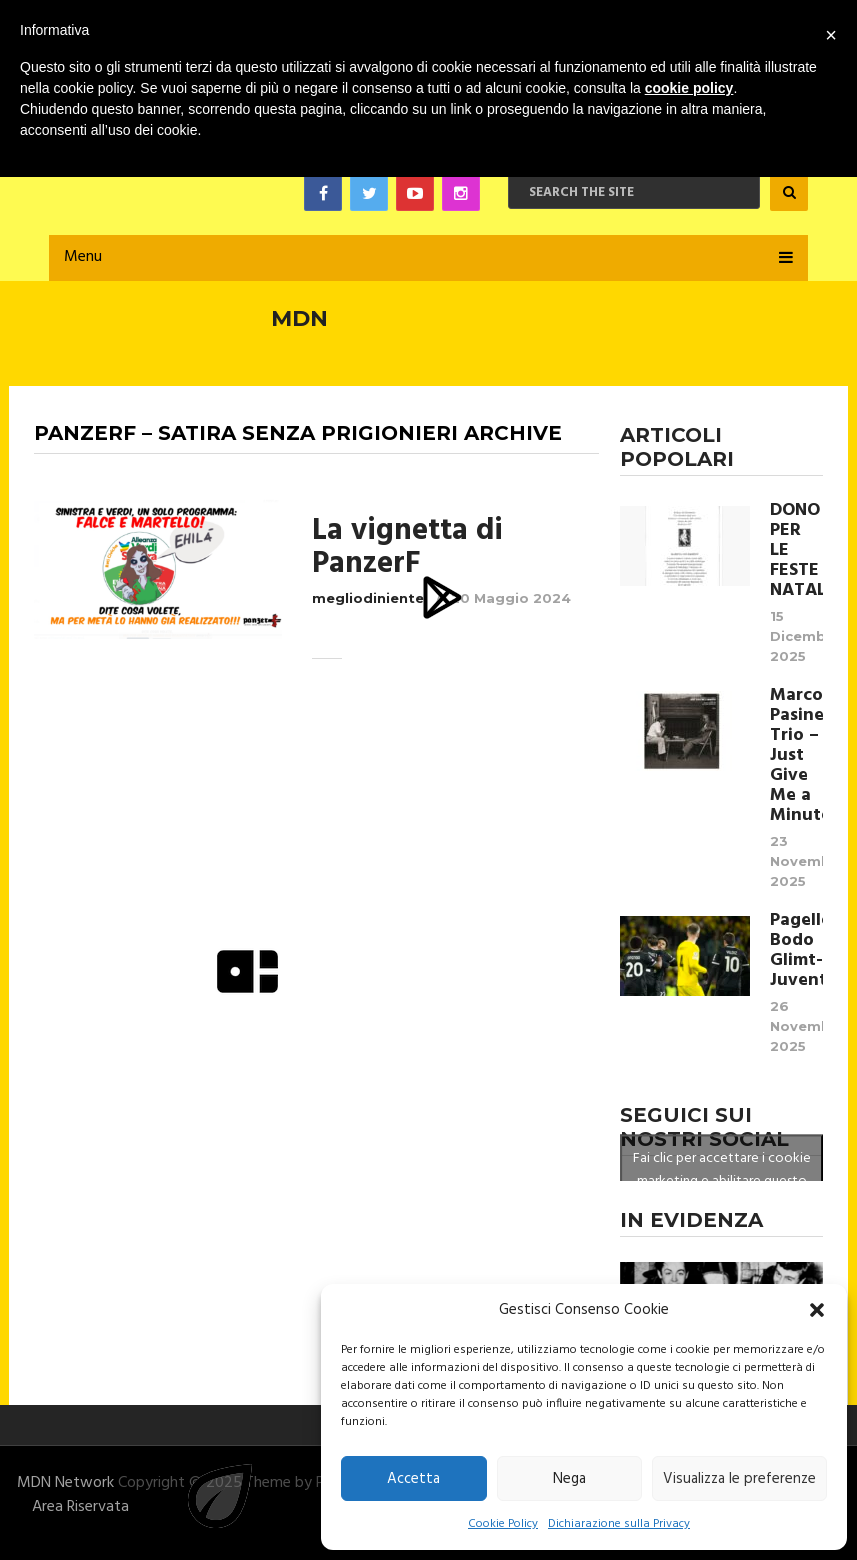  I want to click on access bento box or meal ordering feature, so click(247, 971).